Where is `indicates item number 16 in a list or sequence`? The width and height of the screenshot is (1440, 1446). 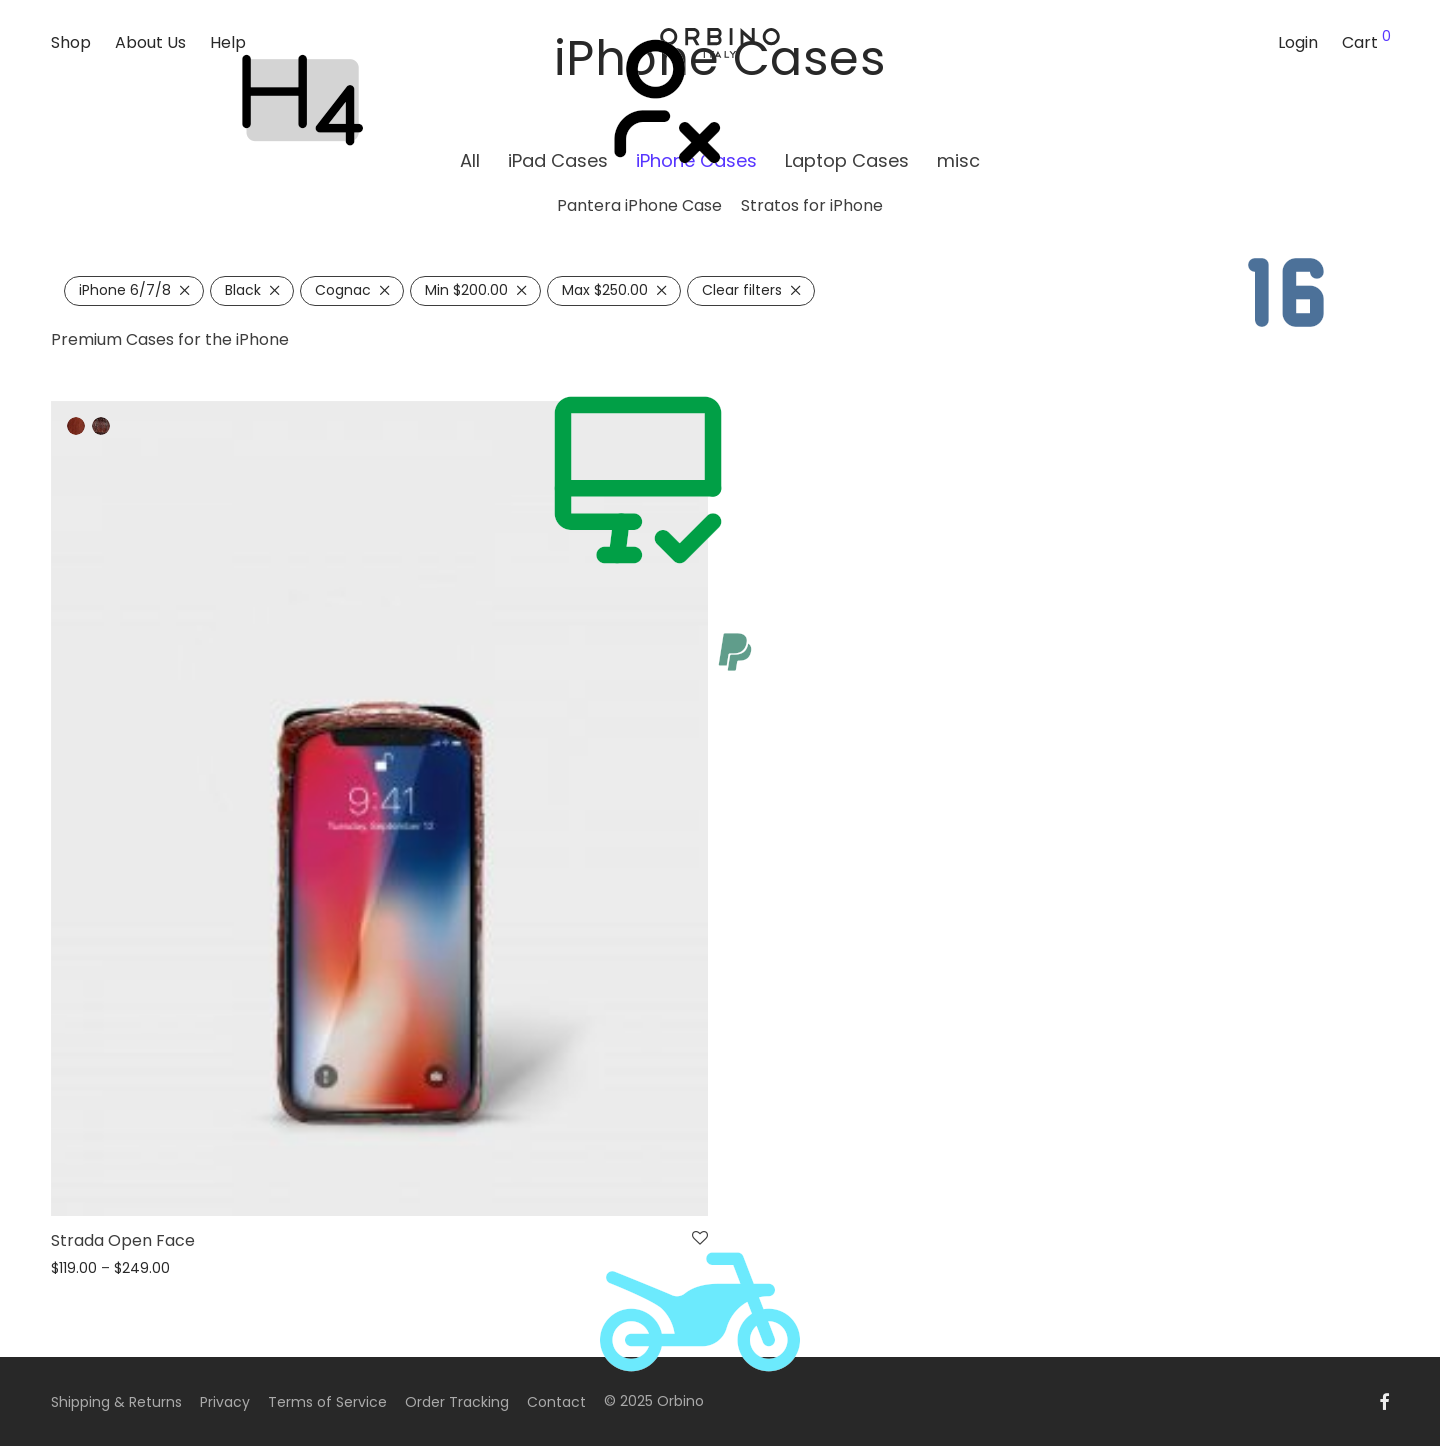
indicates item number 16 in a list or sequence is located at coordinates (1282, 292).